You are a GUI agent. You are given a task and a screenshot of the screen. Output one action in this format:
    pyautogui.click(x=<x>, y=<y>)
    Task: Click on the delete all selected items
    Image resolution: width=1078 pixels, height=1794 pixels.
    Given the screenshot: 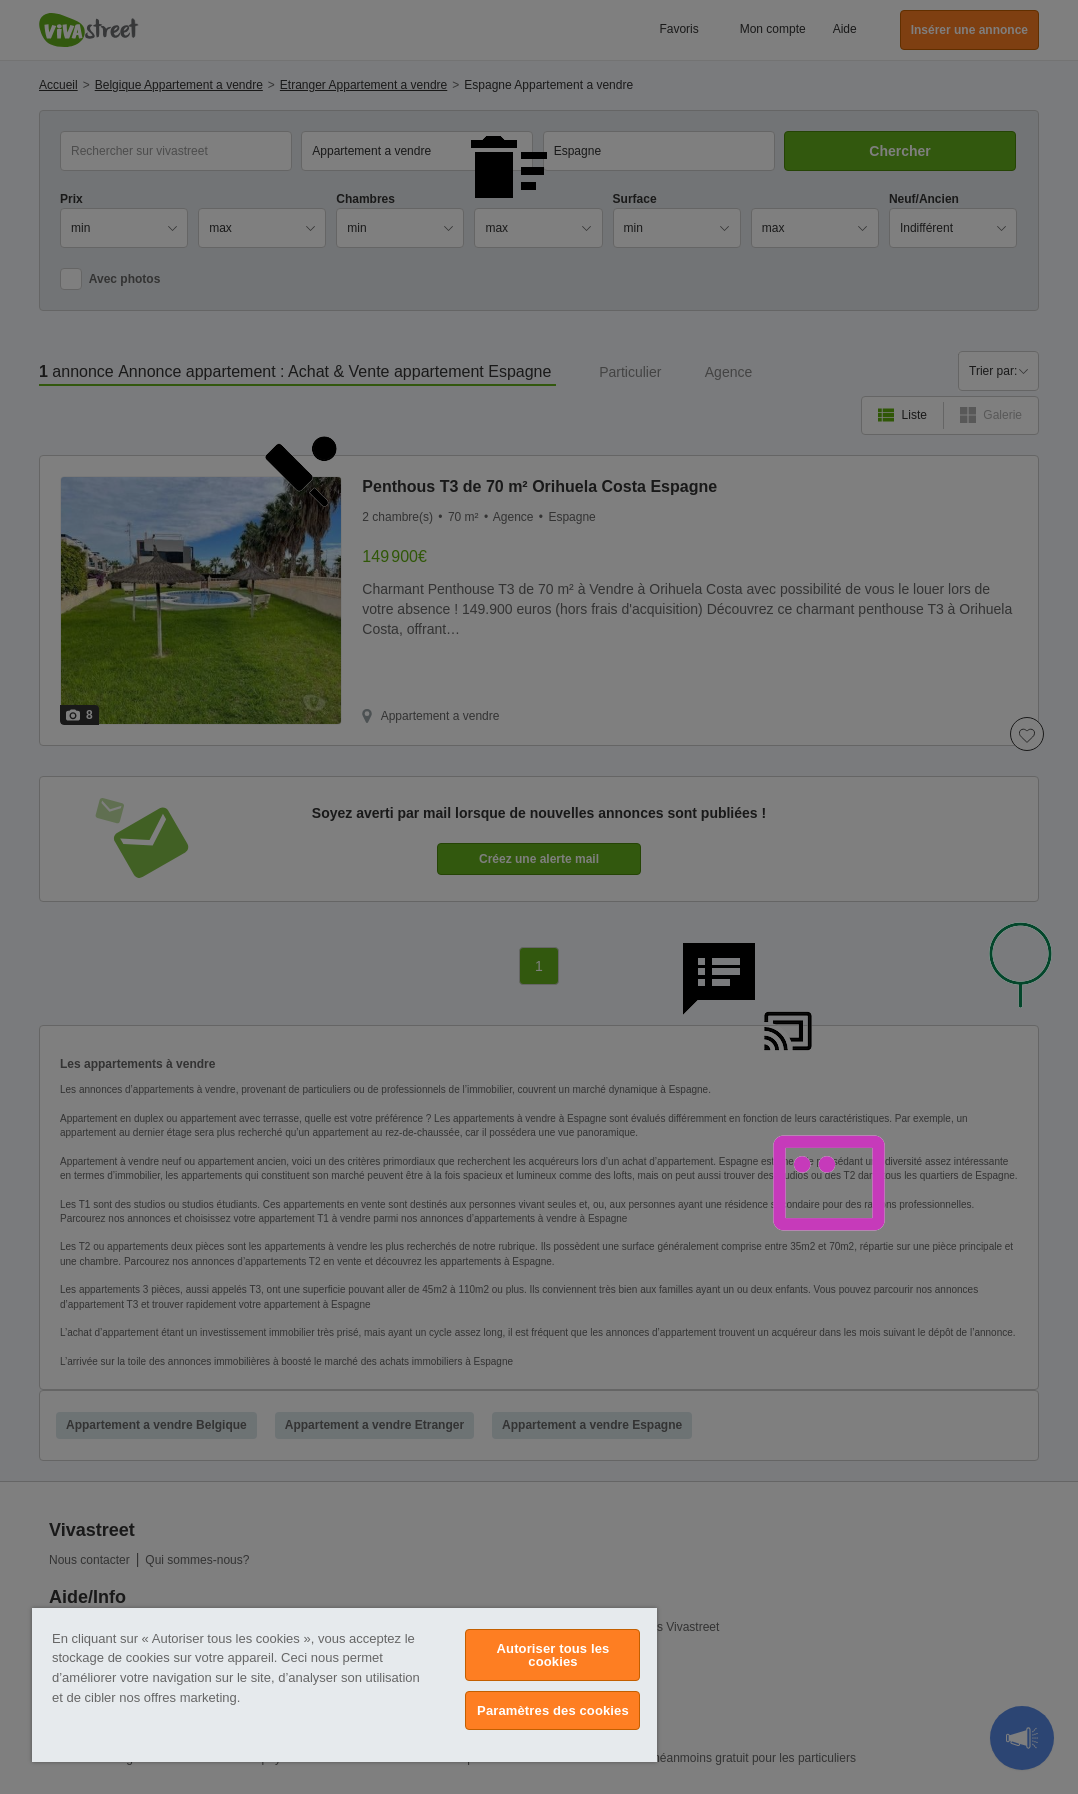 What is the action you would take?
    pyautogui.click(x=509, y=167)
    